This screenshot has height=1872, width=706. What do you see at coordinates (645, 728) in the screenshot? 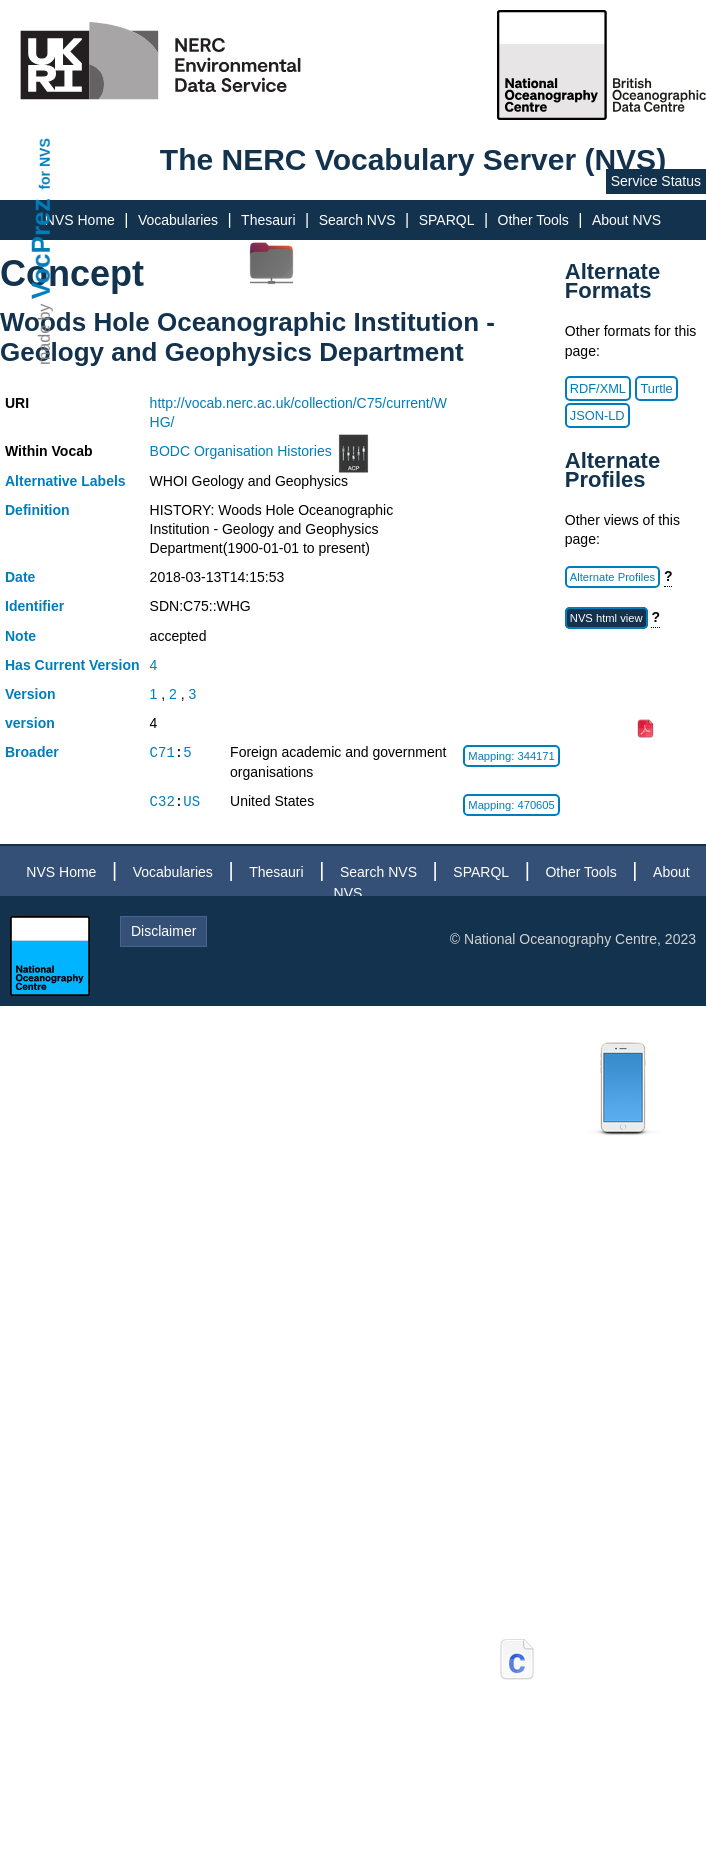
I see `a compressed pdf document file` at bounding box center [645, 728].